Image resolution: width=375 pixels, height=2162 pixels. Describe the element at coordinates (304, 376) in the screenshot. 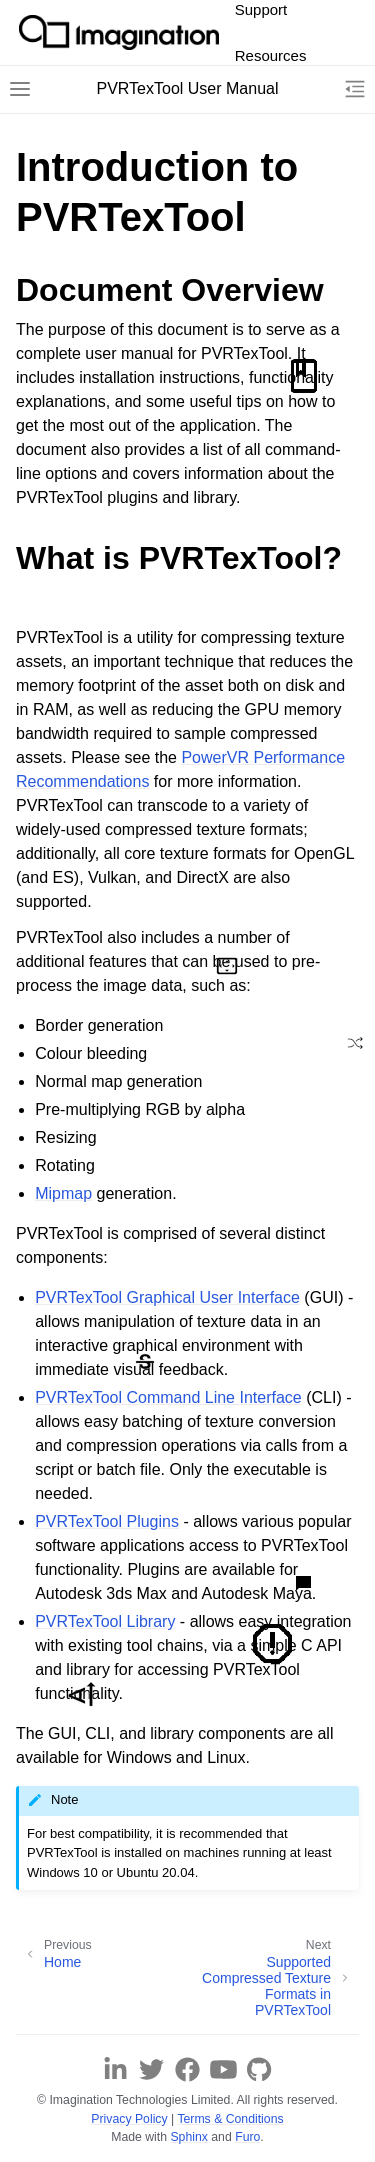

I see `access your classes or courses` at that location.